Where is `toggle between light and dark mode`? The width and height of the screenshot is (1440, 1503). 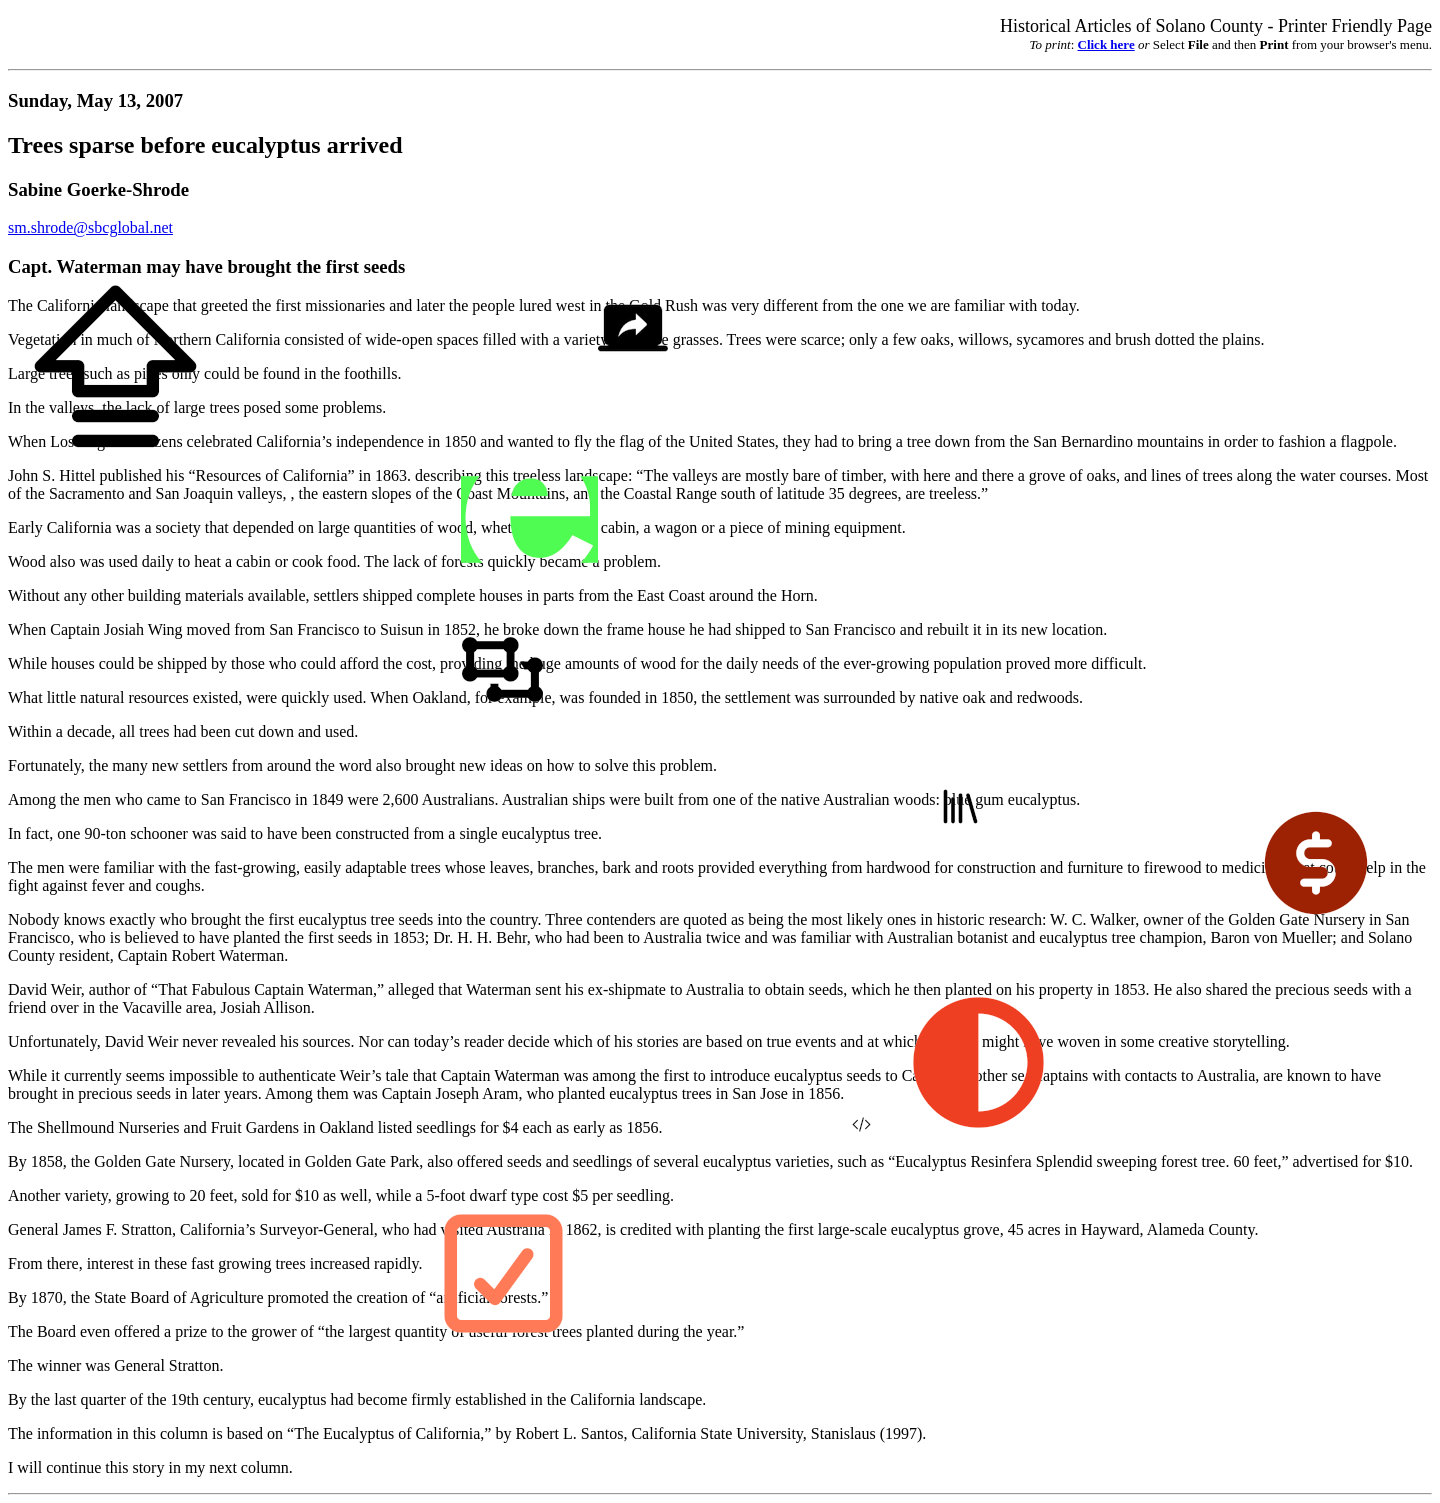 toggle between light and dark mode is located at coordinates (978, 1062).